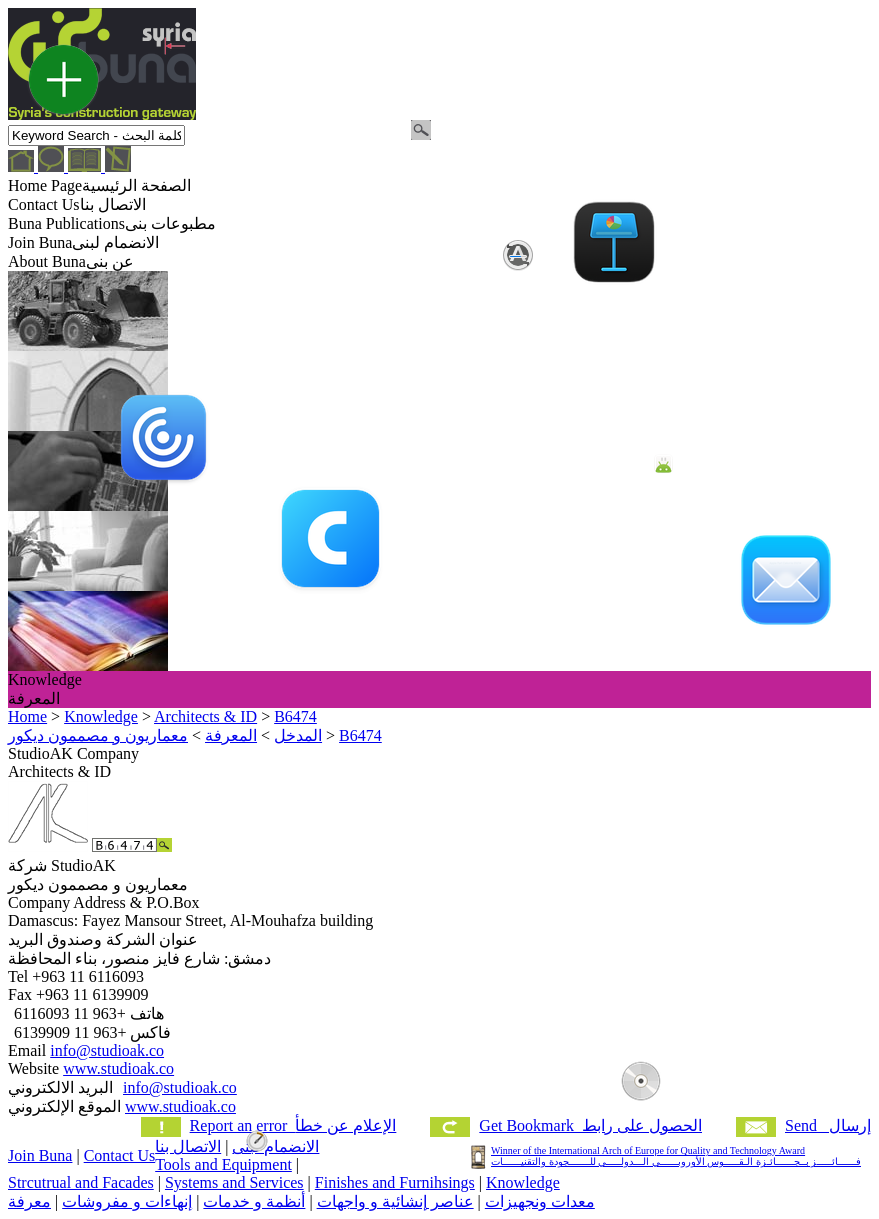 The image size is (879, 1219). I want to click on go to the first item in a list or sequence, so click(175, 46).